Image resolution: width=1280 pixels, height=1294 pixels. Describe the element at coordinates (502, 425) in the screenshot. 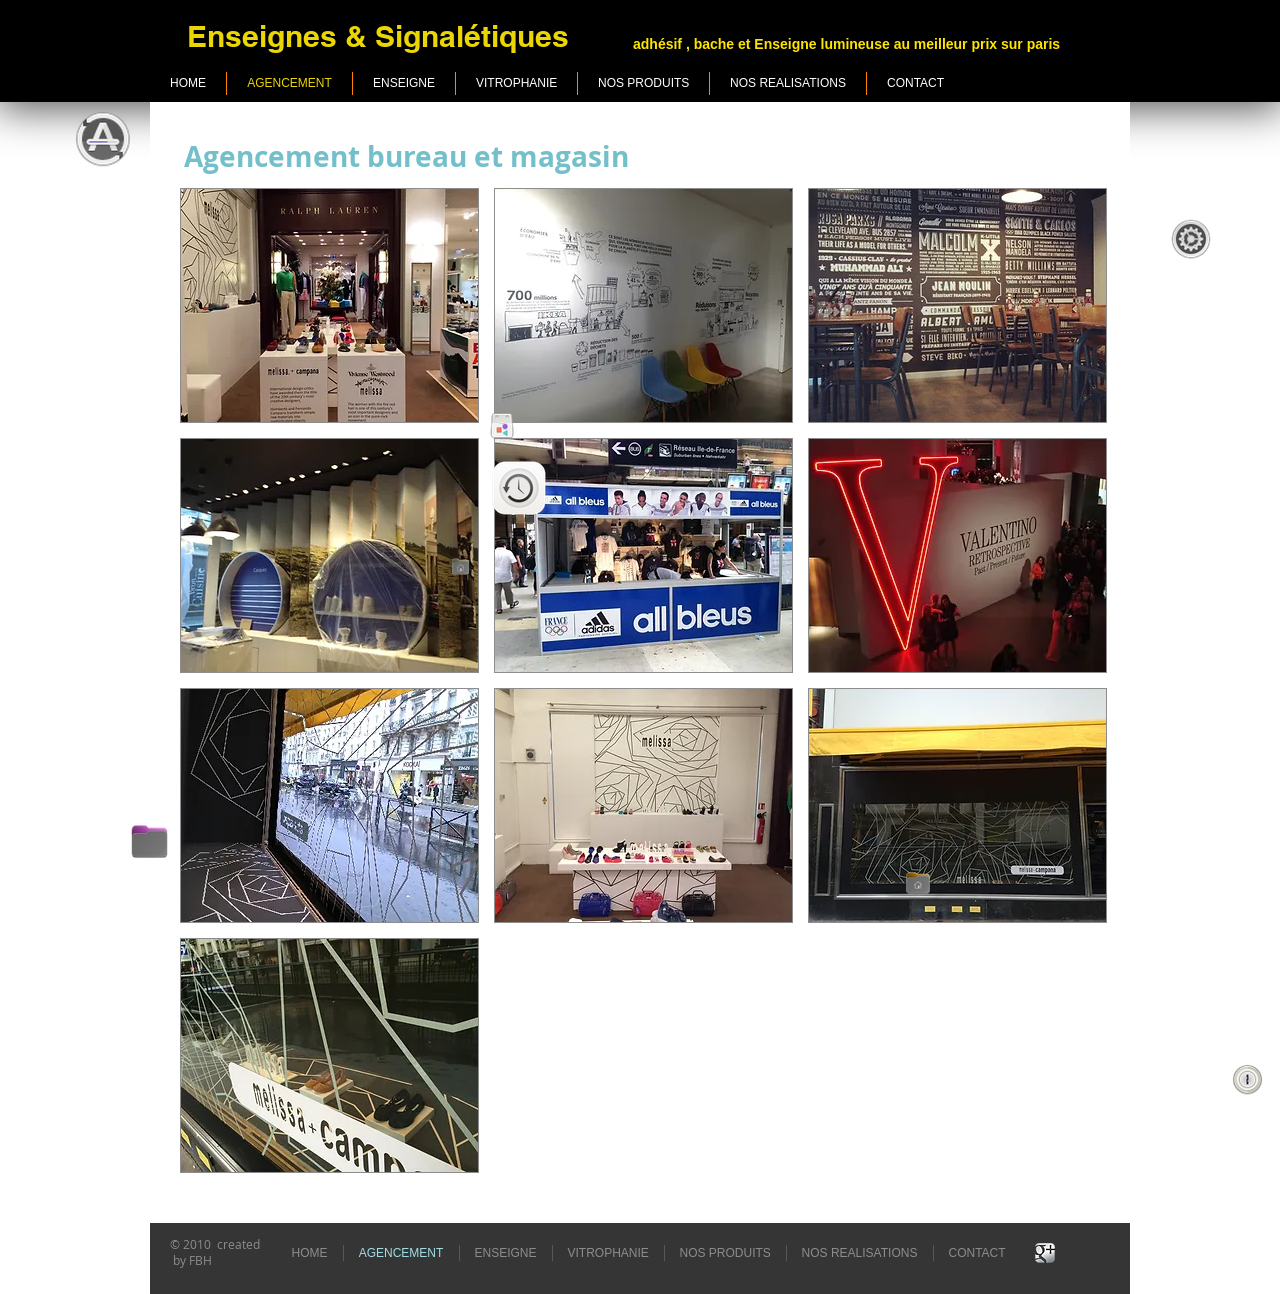

I see `open the software center to browse and install apps` at that location.